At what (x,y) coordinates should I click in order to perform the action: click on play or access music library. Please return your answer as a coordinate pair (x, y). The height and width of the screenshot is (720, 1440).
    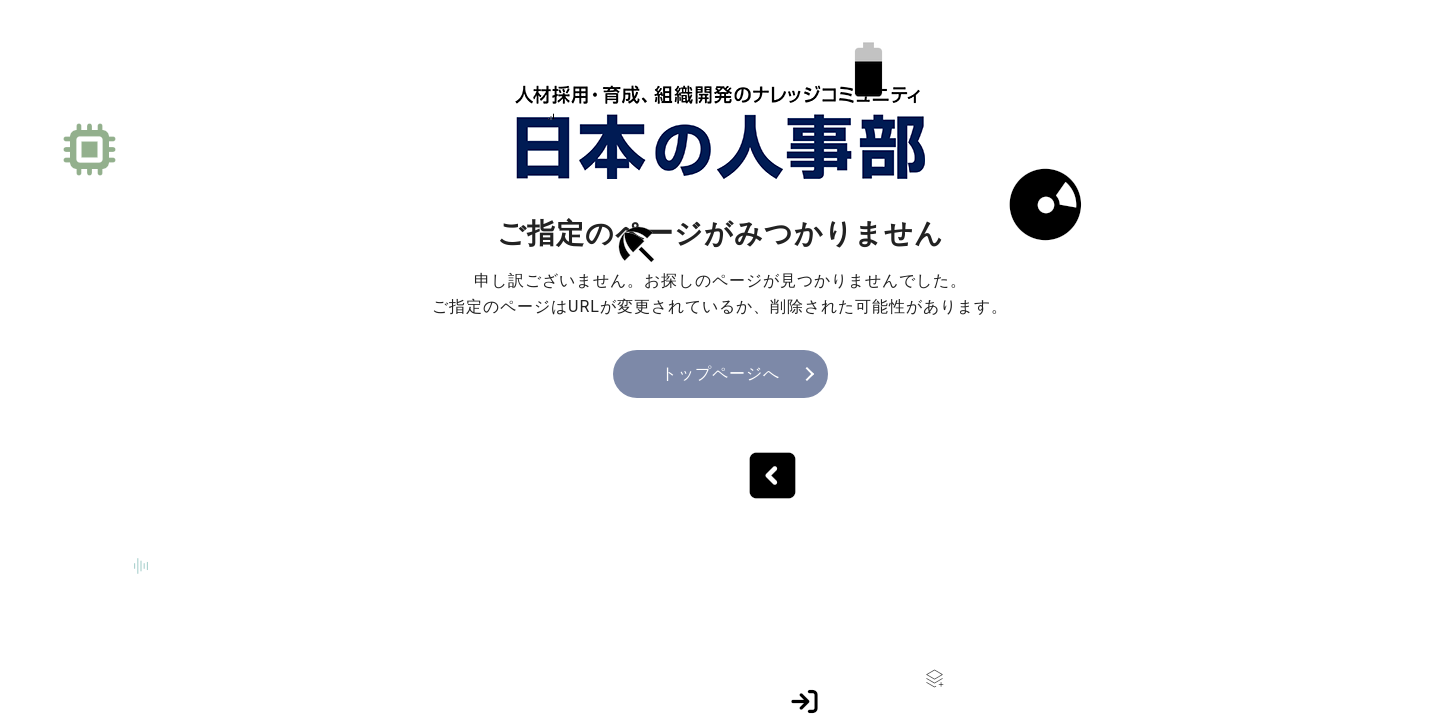
    Looking at the image, I should click on (1046, 205).